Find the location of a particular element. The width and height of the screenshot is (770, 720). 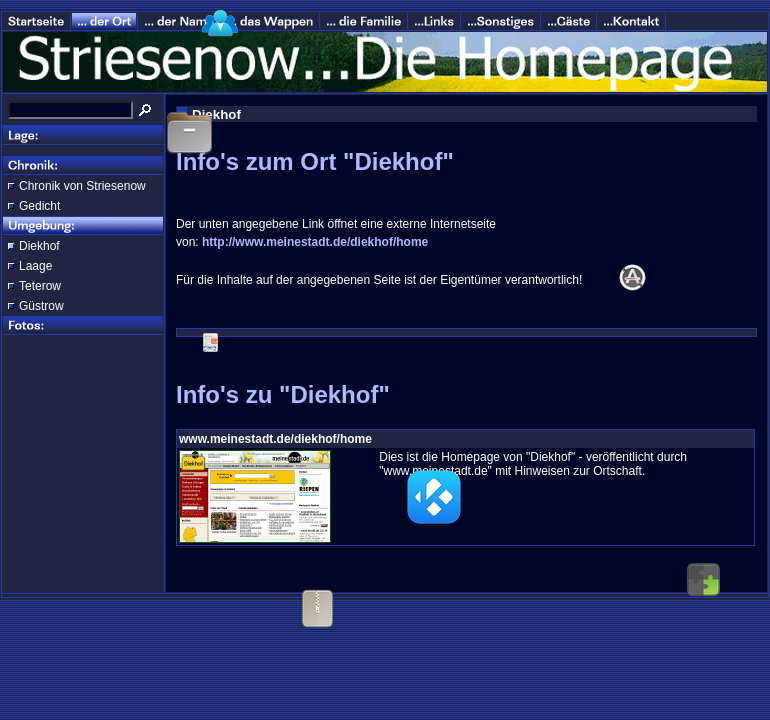

open atril document viewer is located at coordinates (210, 342).